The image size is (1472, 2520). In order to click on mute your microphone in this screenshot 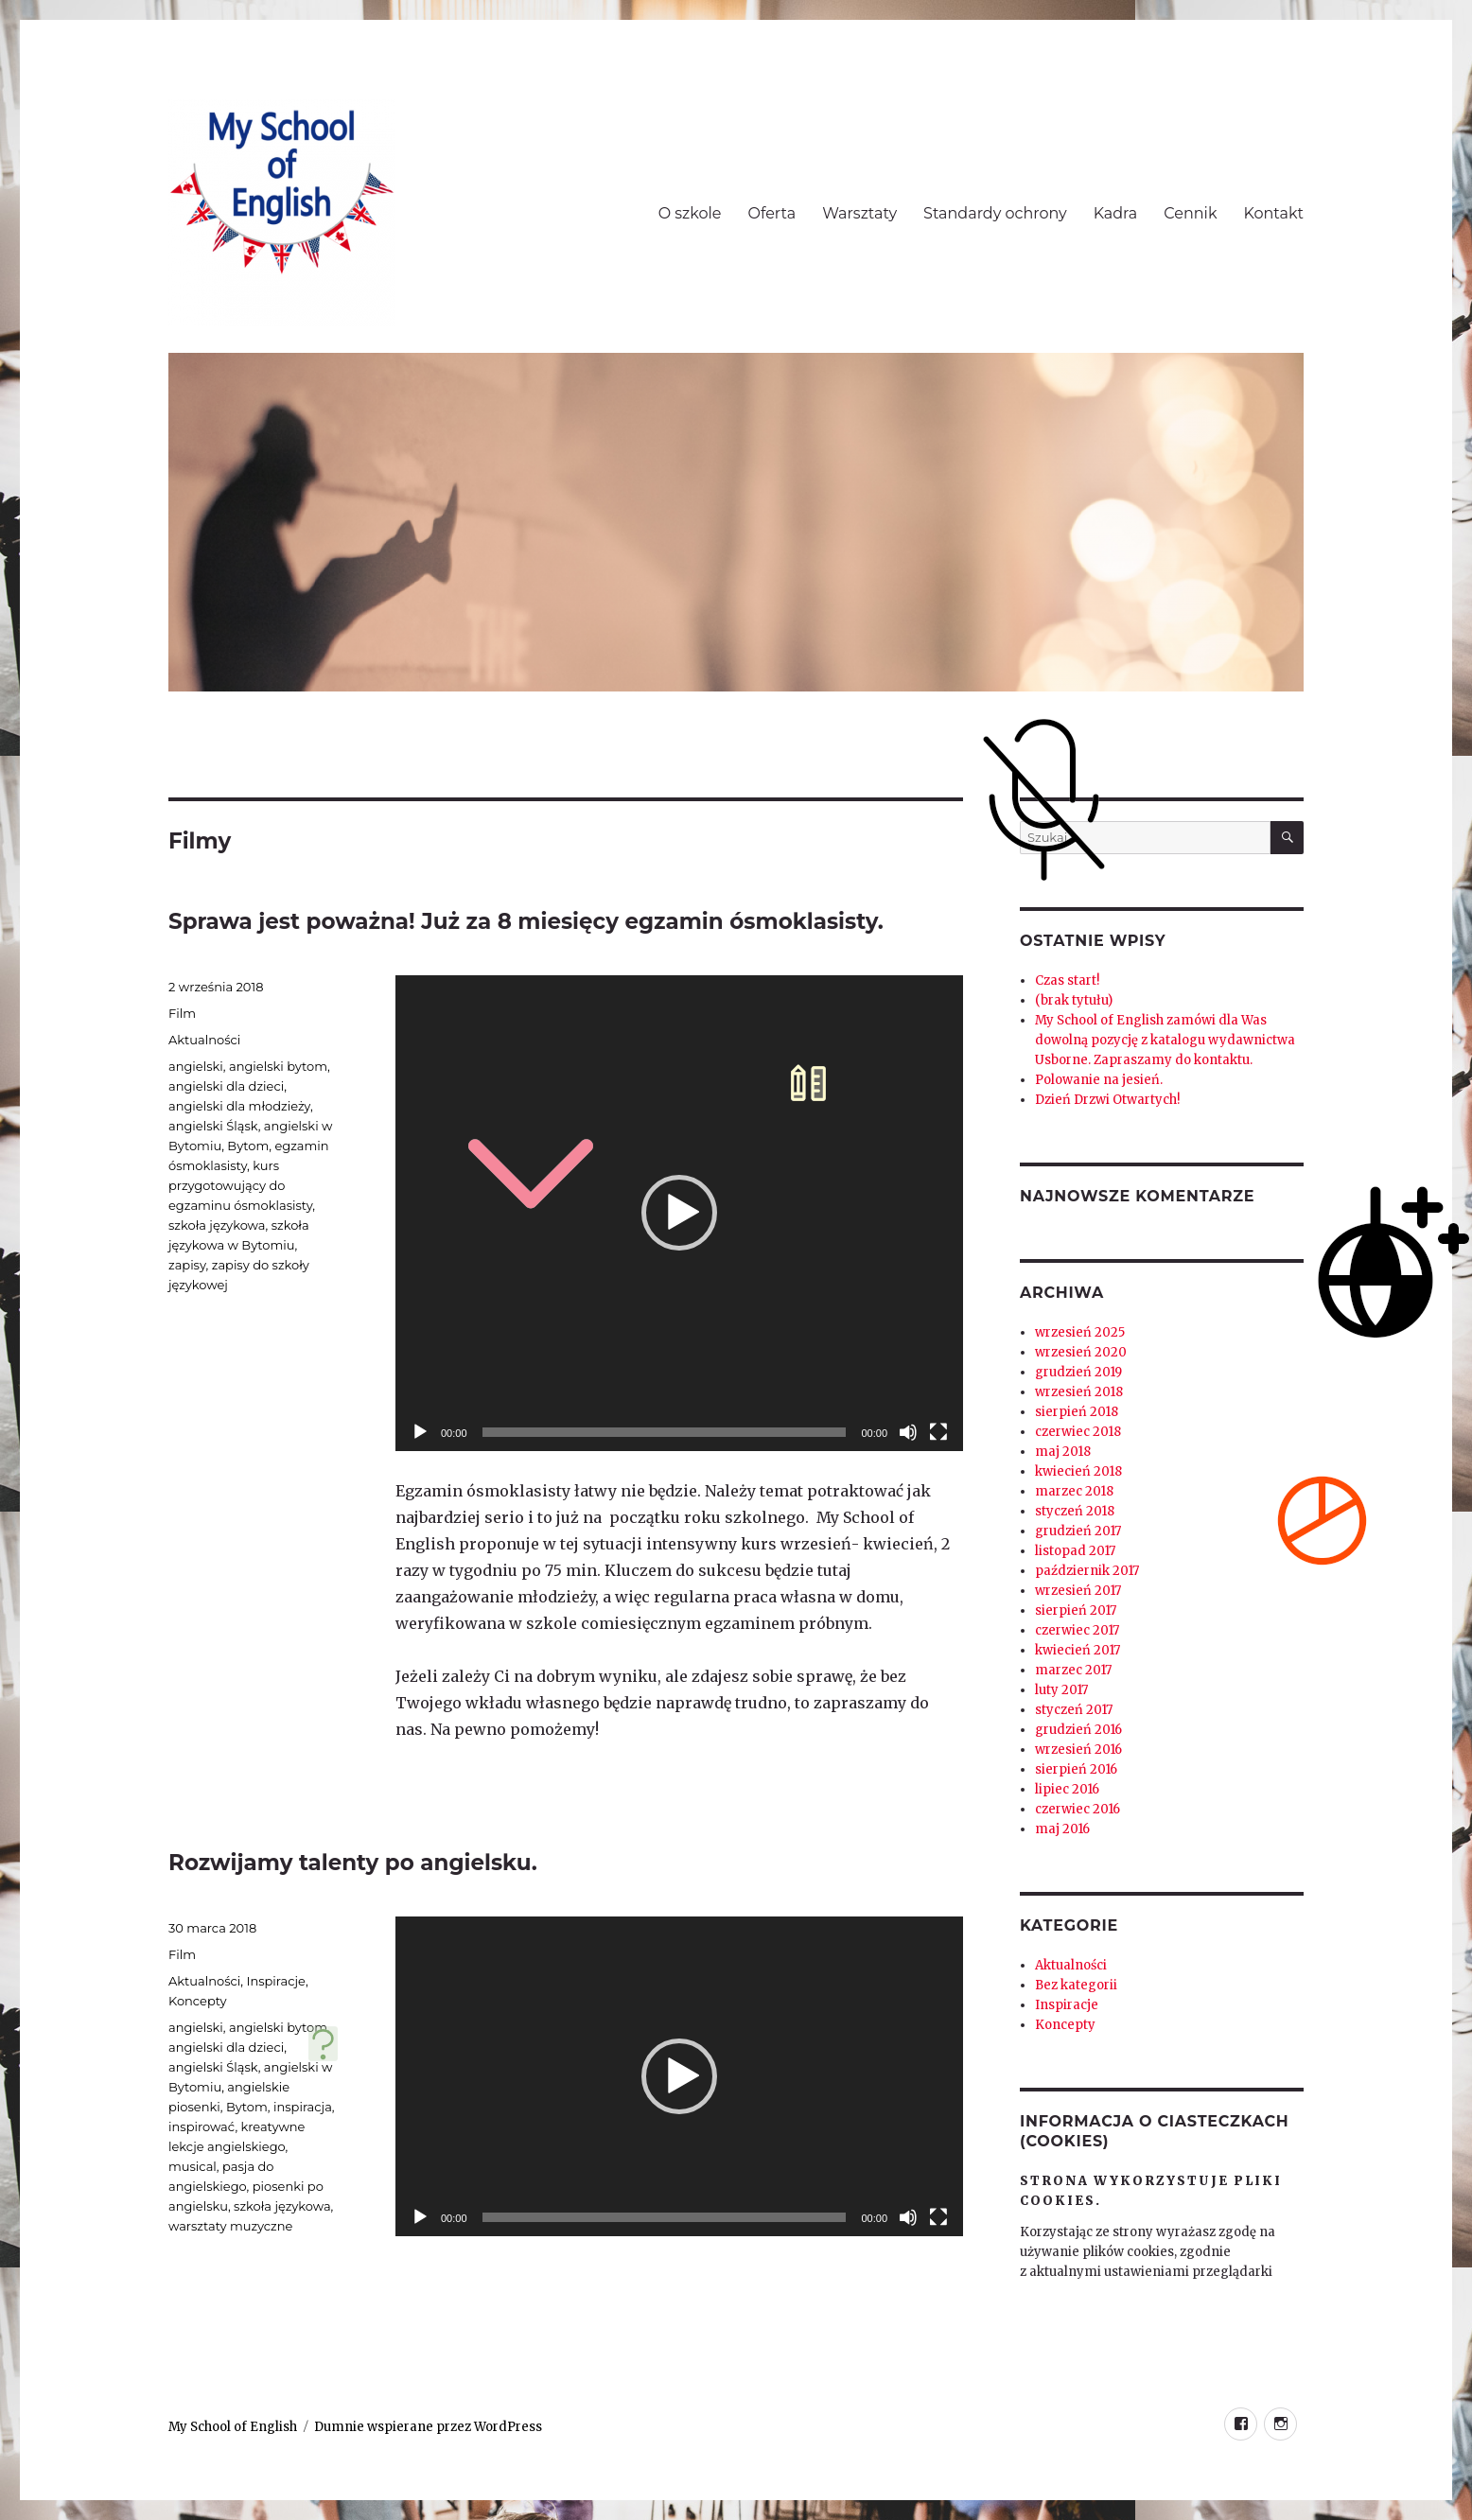, I will do `click(1043, 796)`.